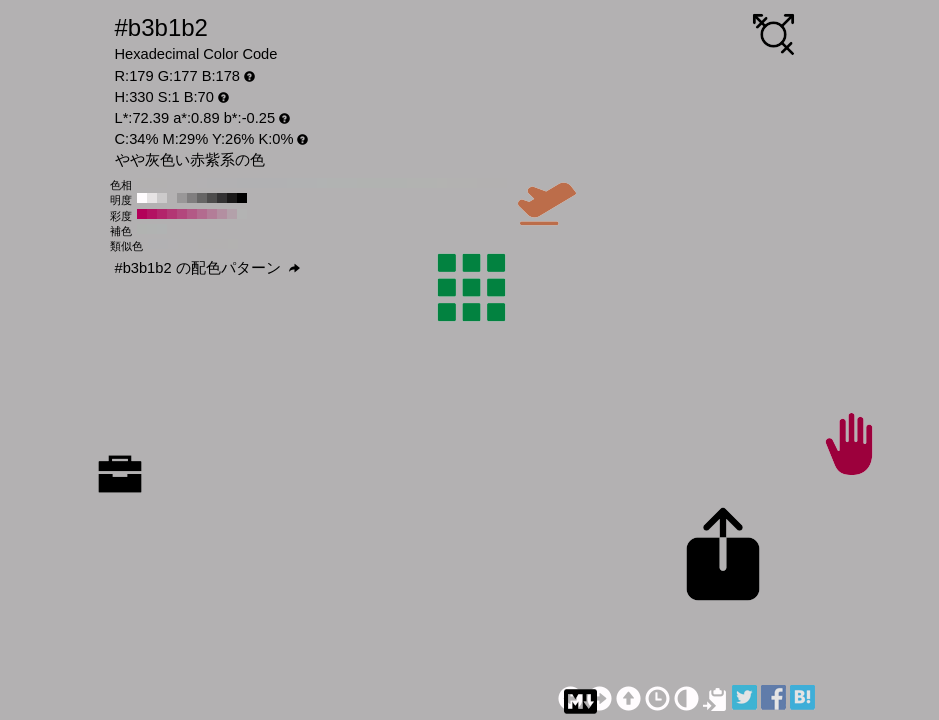 This screenshot has width=939, height=720. Describe the element at coordinates (580, 701) in the screenshot. I see `indicates markdown formatting is supported` at that location.